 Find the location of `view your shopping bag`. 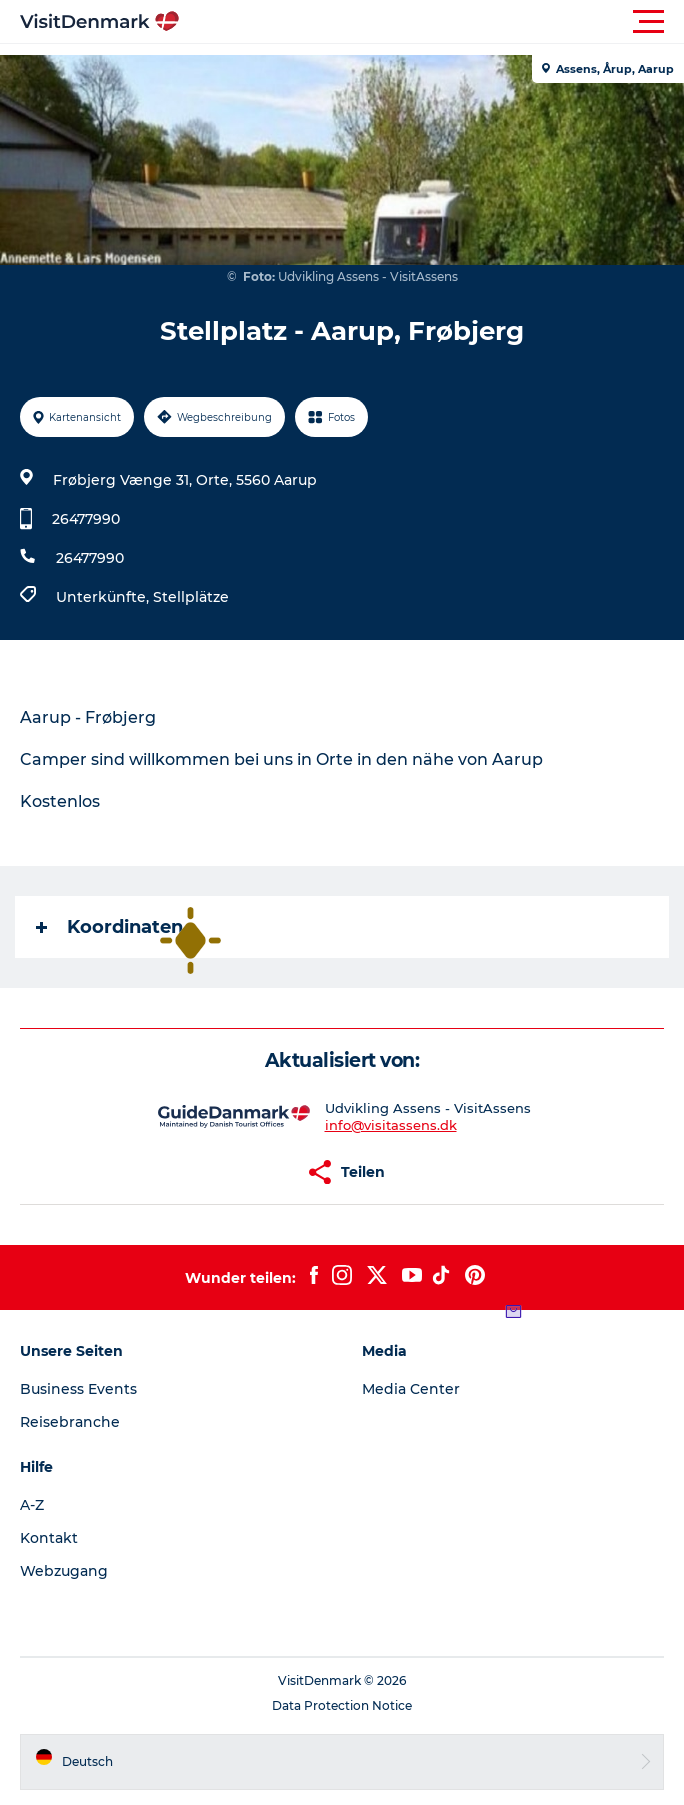

view your shopping bag is located at coordinates (513, 1311).